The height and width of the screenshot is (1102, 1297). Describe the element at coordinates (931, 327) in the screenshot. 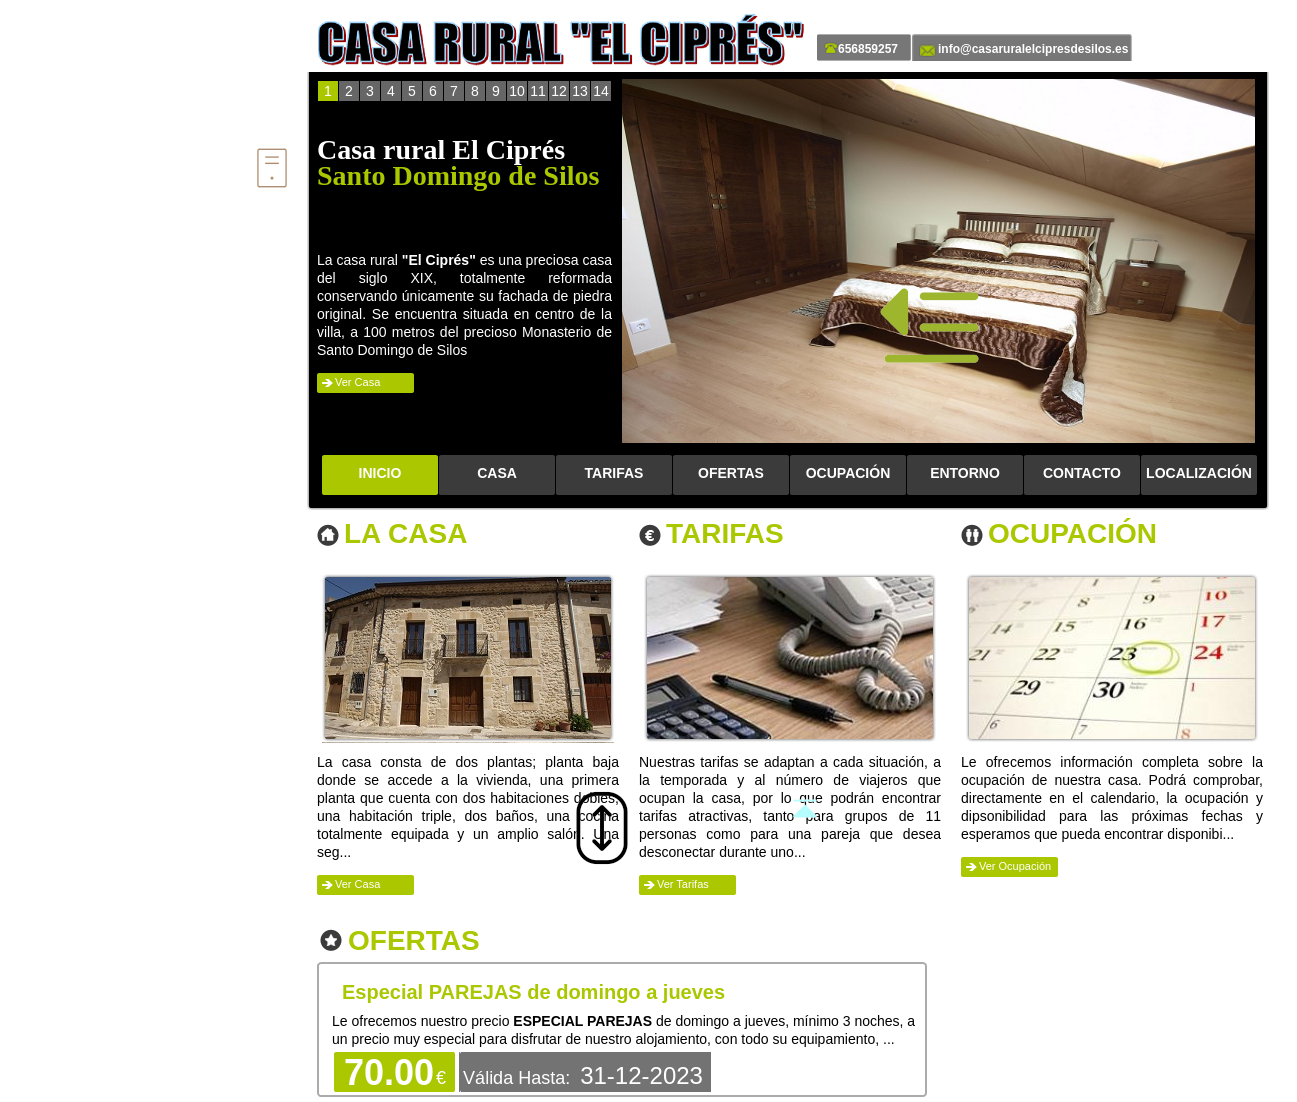

I see `decrease text indentation` at that location.